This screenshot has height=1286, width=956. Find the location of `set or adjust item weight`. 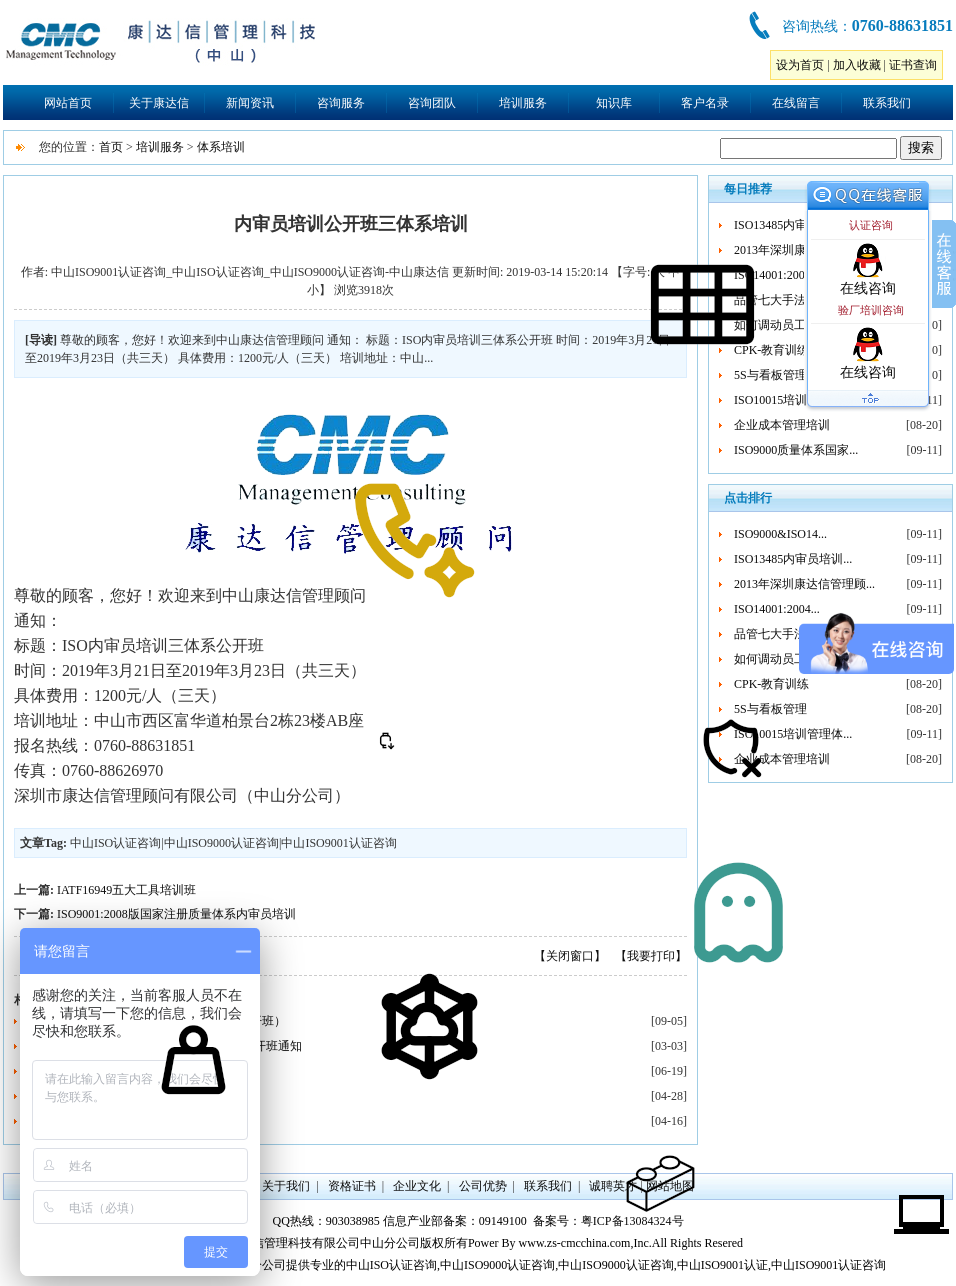

set or adjust item weight is located at coordinates (193, 1061).